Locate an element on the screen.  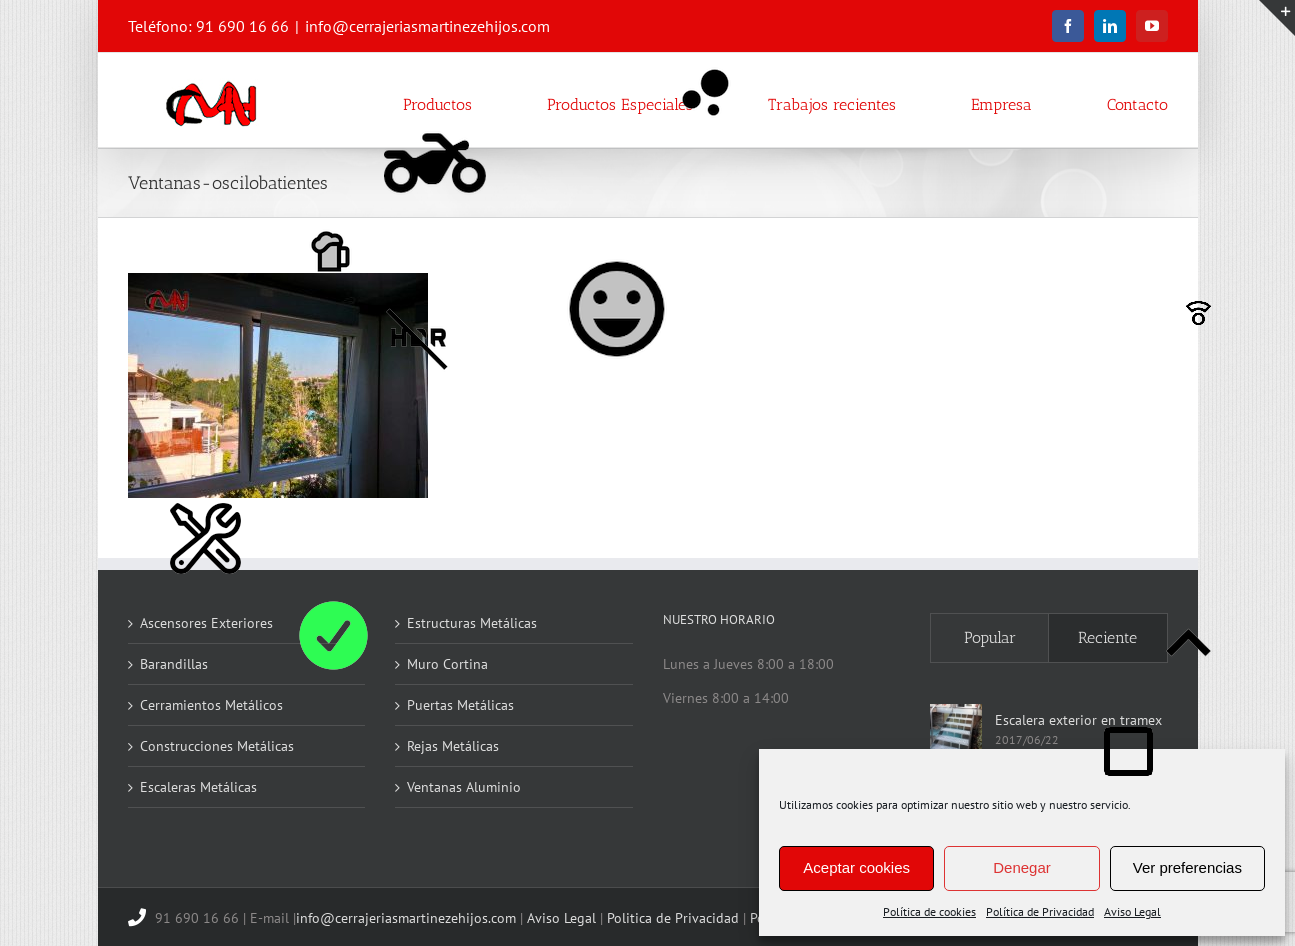
access tools and settings is located at coordinates (205, 538).